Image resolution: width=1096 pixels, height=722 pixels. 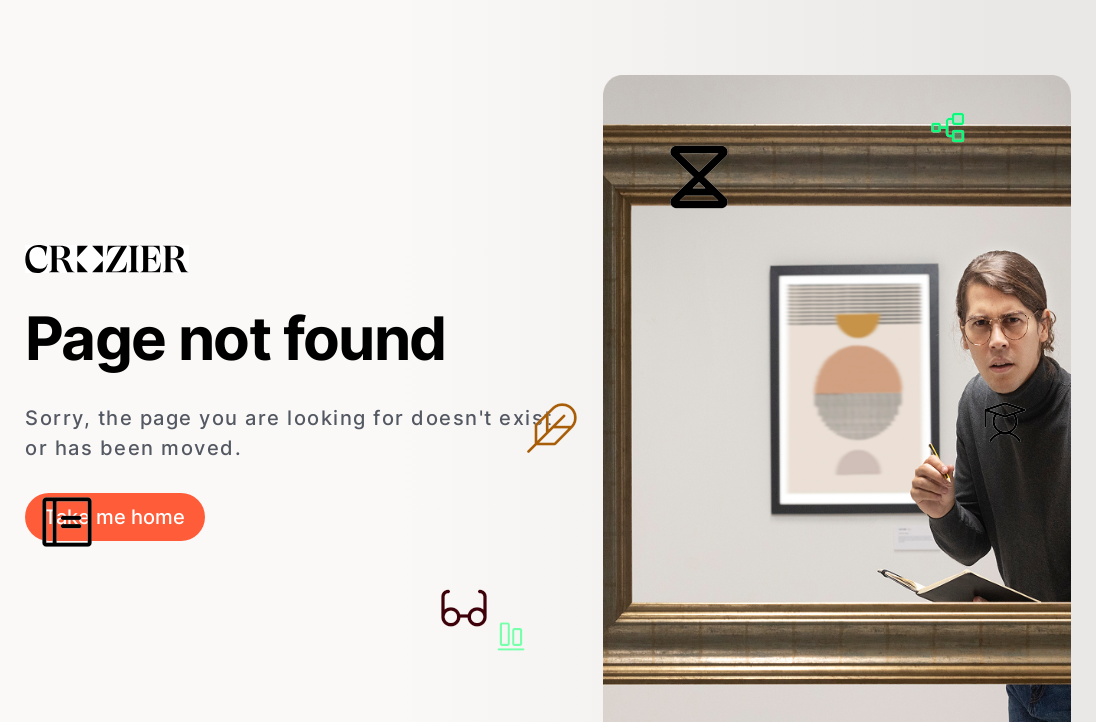 What do you see at coordinates (1005, 423) in the screenshot?
I see `view student profile or account` at bounding box center [1005, 423].